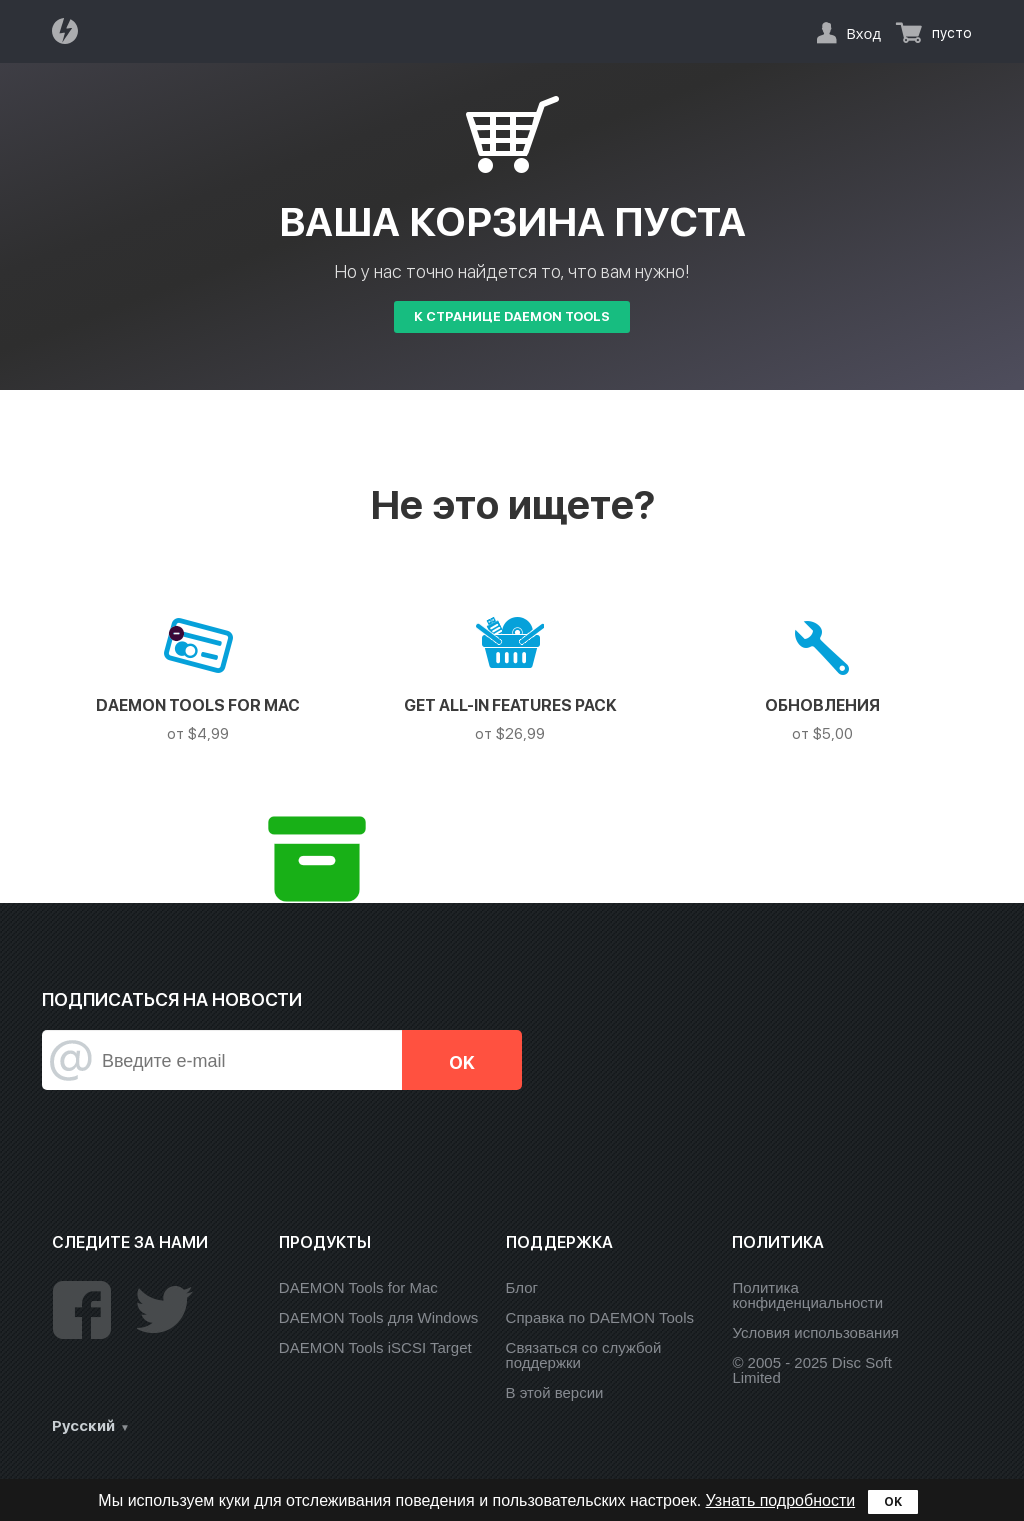 The width and height of the screenshot is (1024, 1521). Describe the element at coordinates (317, 859) in the screenshot. I see `access archived items or files` at that location.